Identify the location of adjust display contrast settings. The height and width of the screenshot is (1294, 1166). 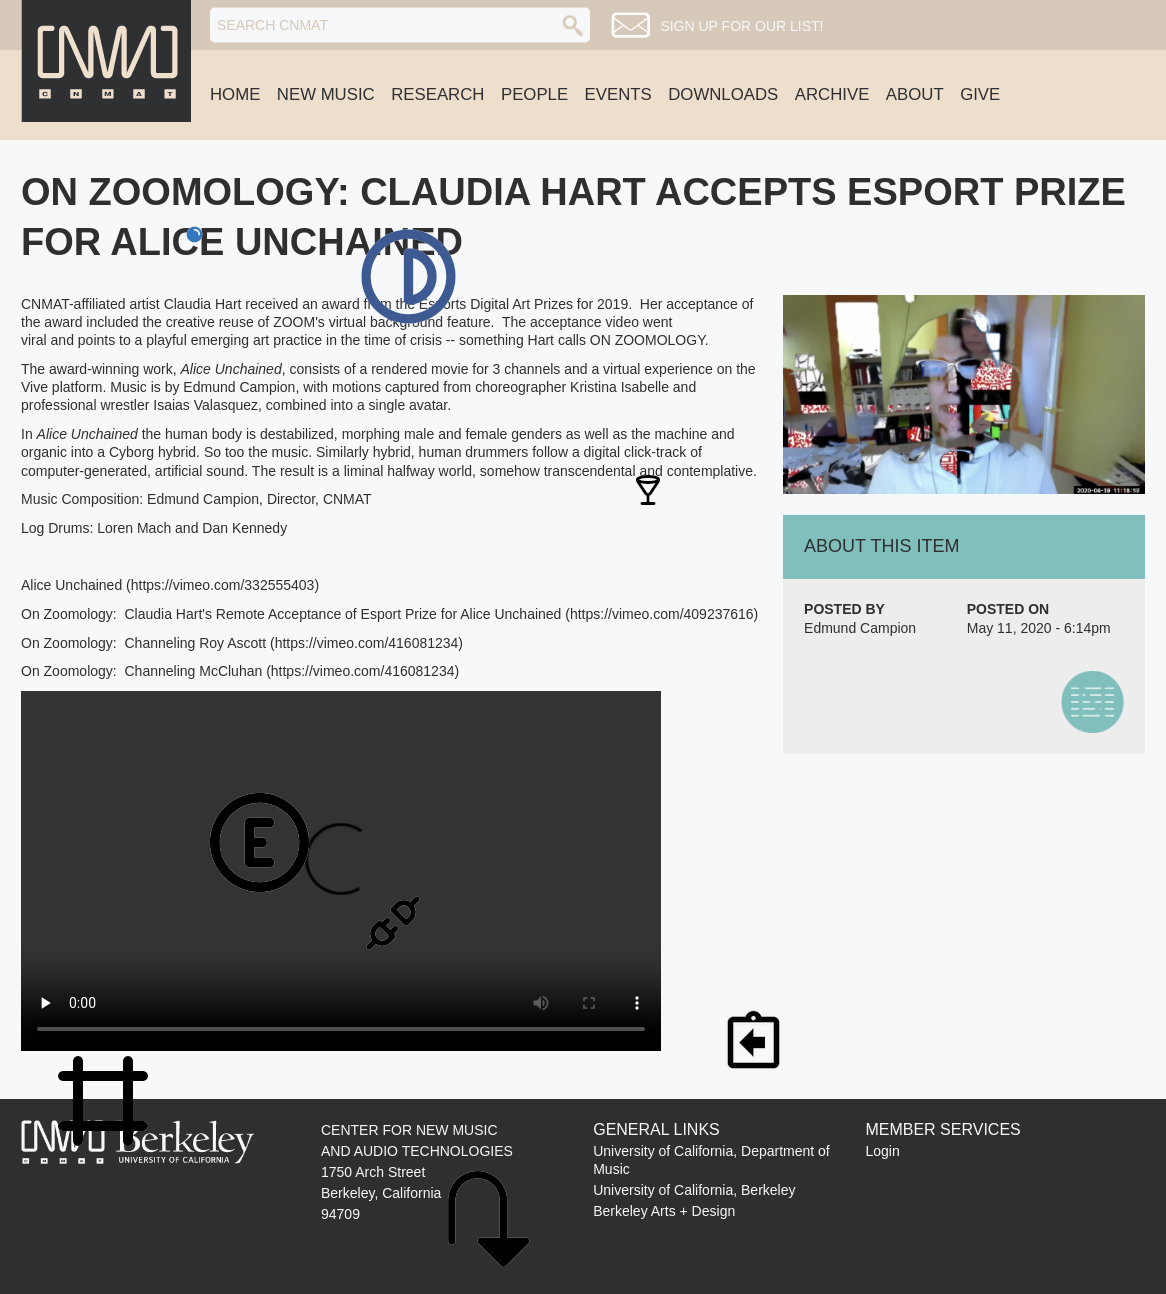
(408, 276).